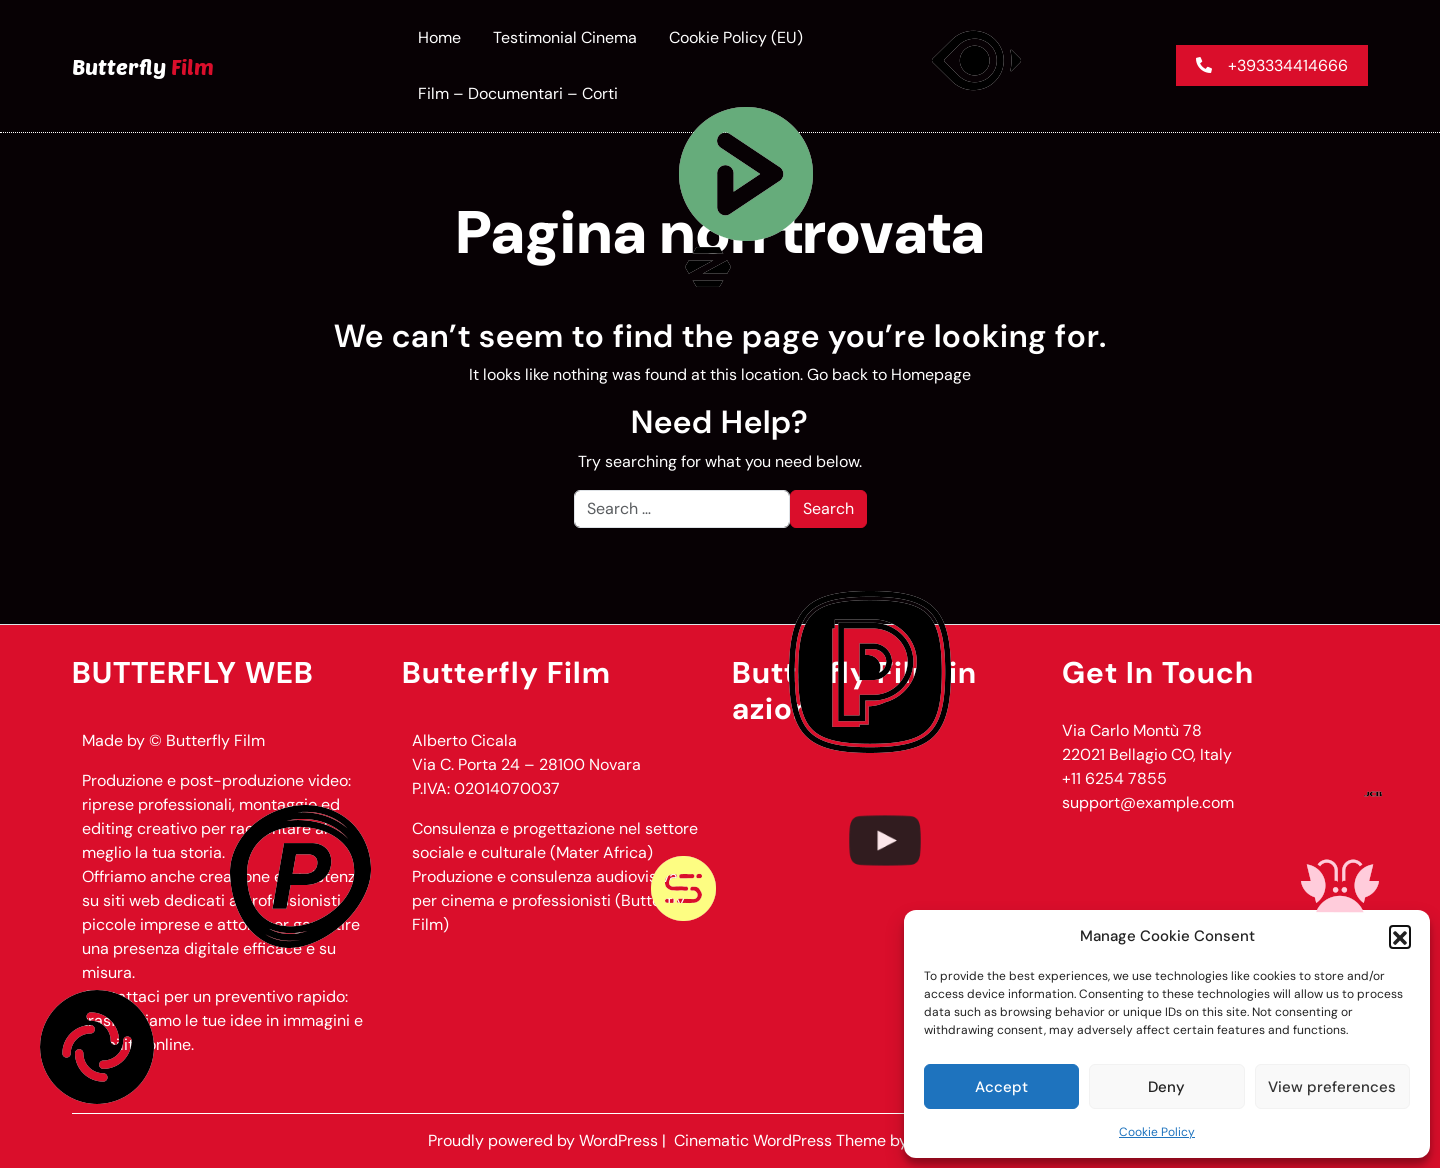 The width and height of the screenshot is (1440, 1168). Describe the element at coordinates (870, 672) in the screenshot. I see `open peerlist profile or app` at that location.